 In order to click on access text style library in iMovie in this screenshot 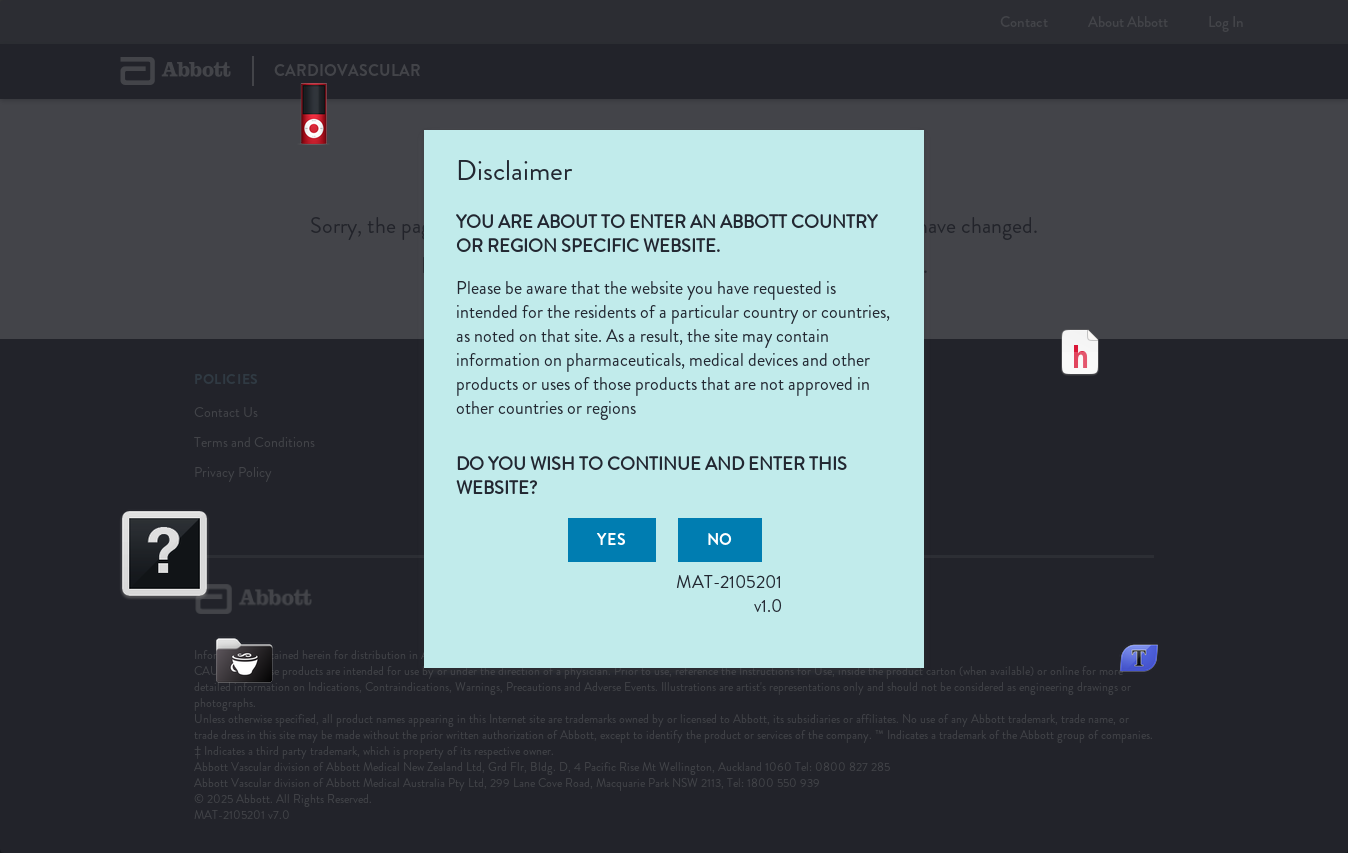, I will do `click(1139, 658)`.